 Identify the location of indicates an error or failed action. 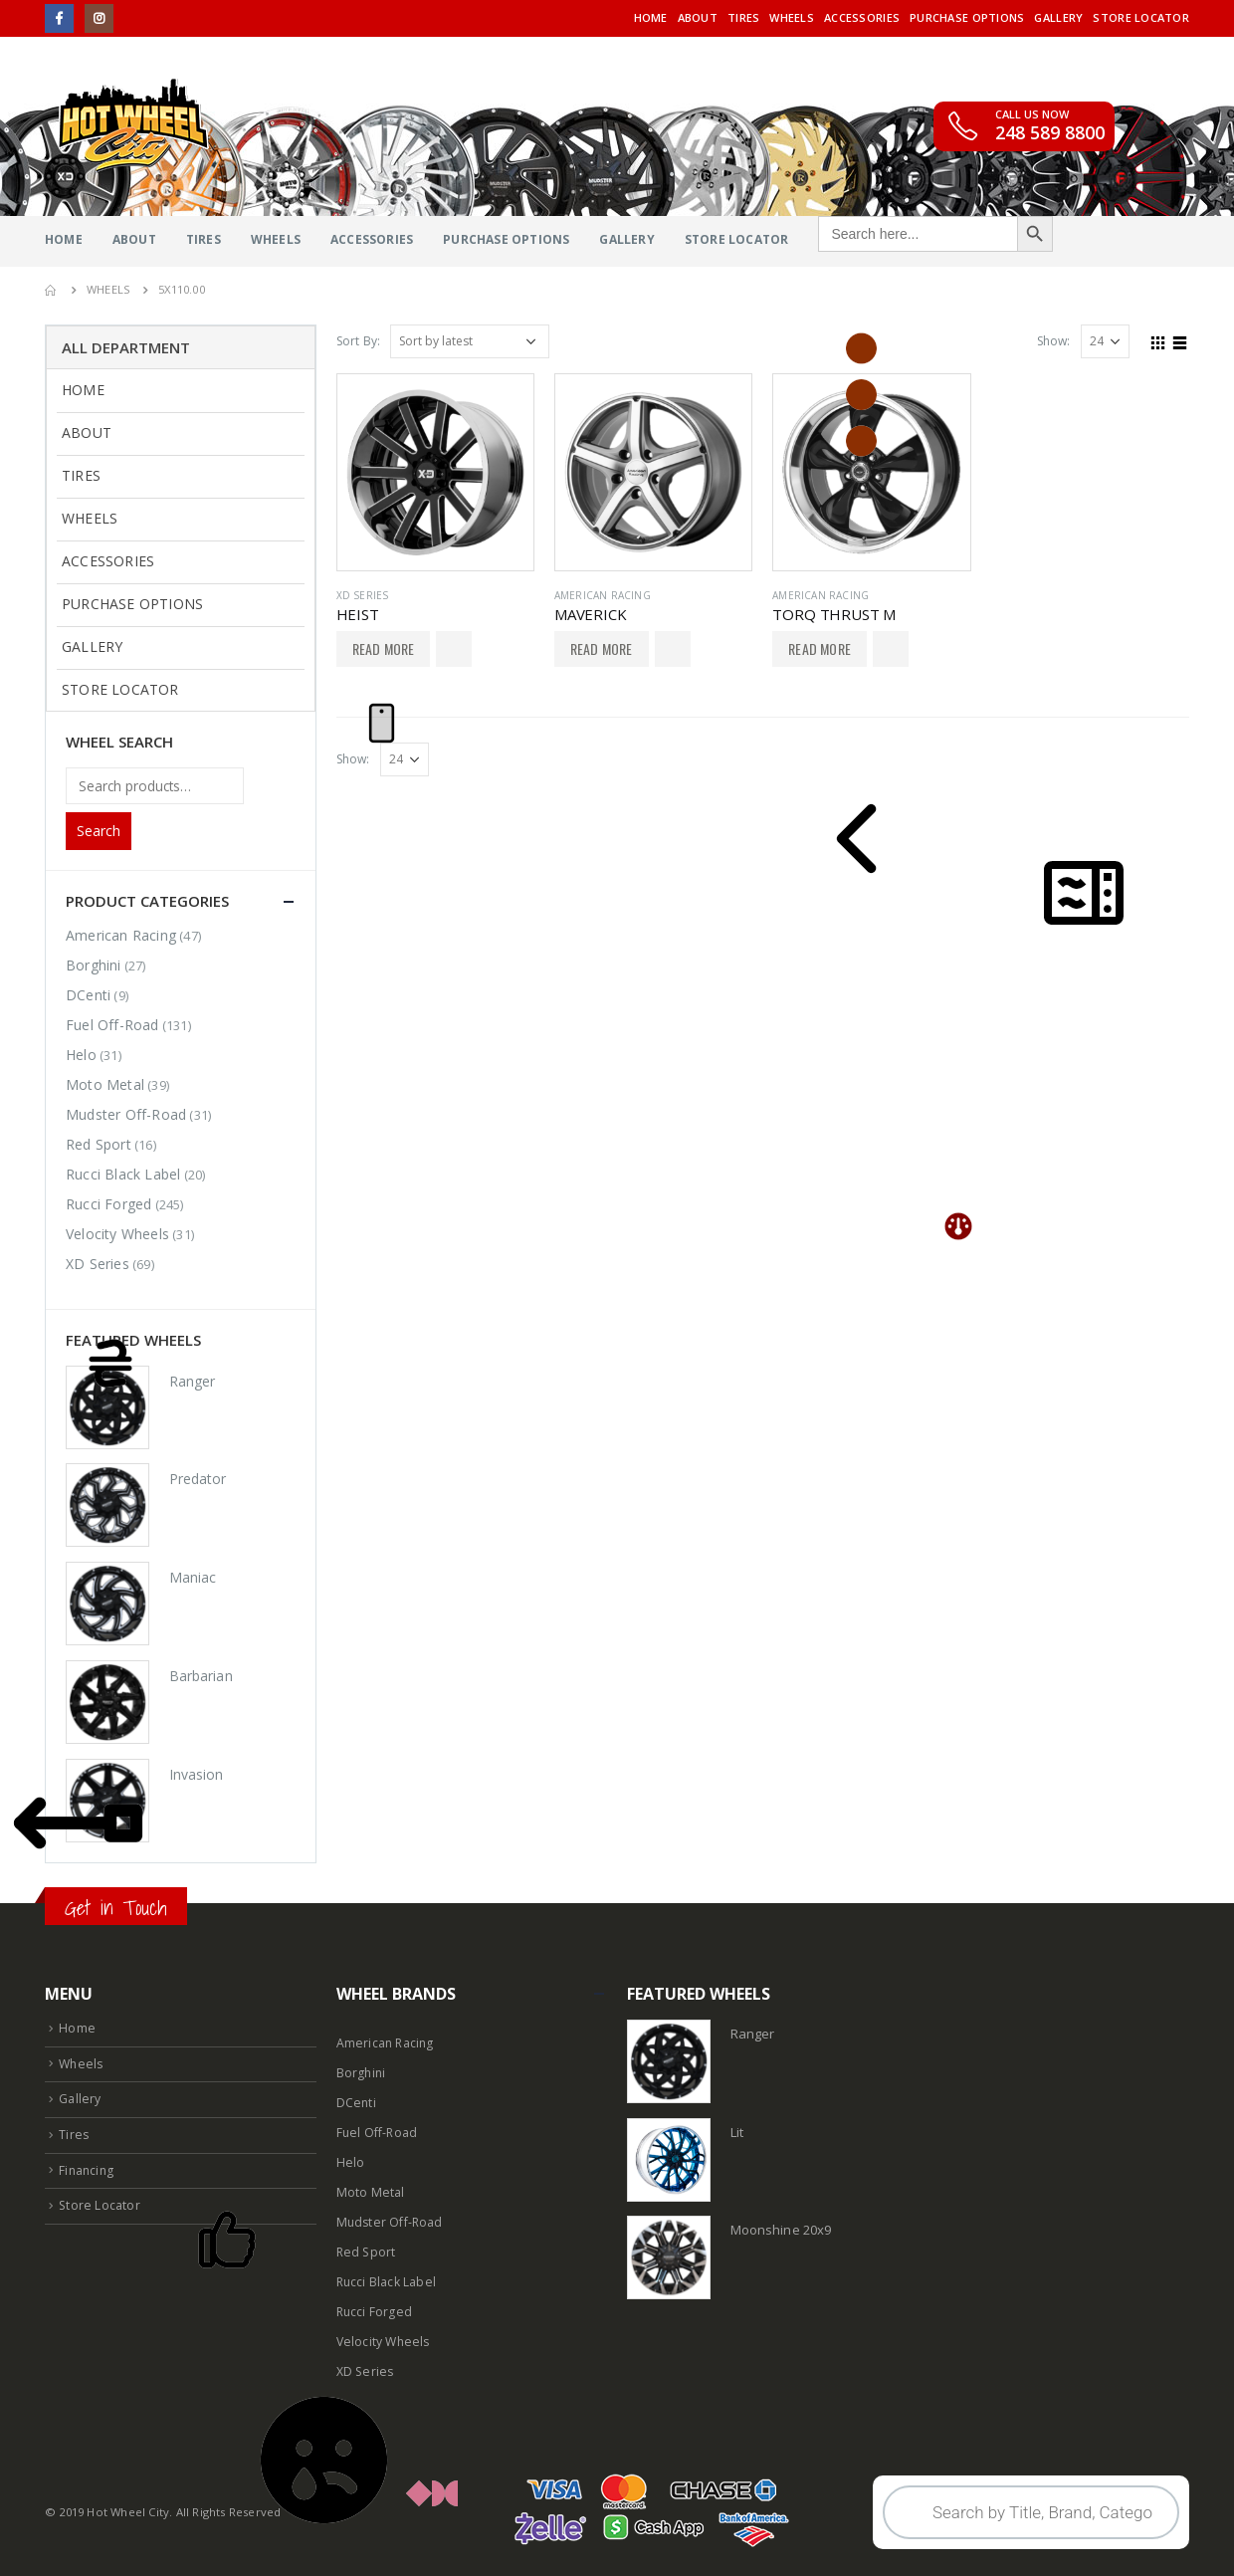
(323, 2460).